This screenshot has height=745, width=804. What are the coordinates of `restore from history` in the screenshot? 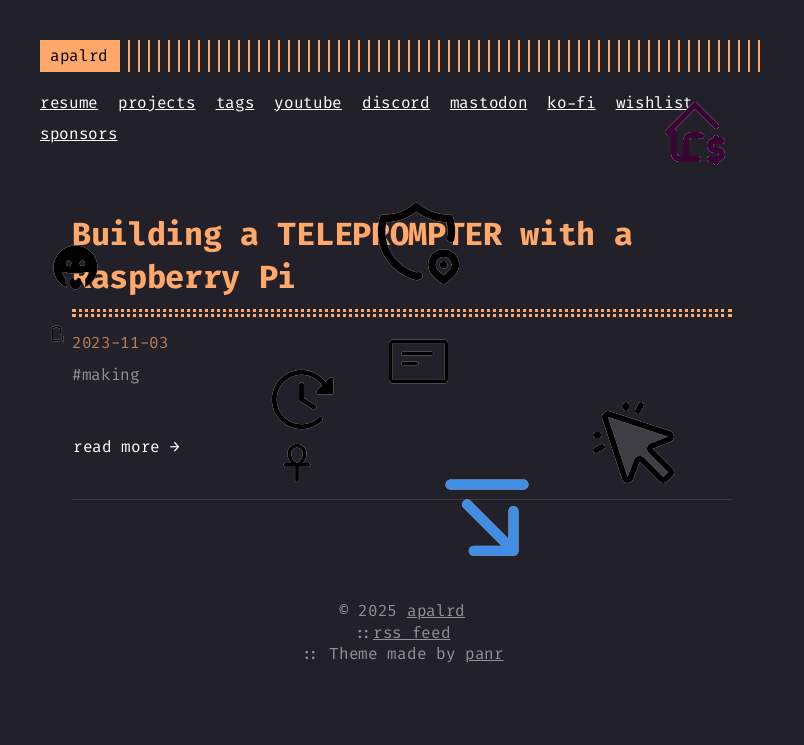 It's located at (301, 399).